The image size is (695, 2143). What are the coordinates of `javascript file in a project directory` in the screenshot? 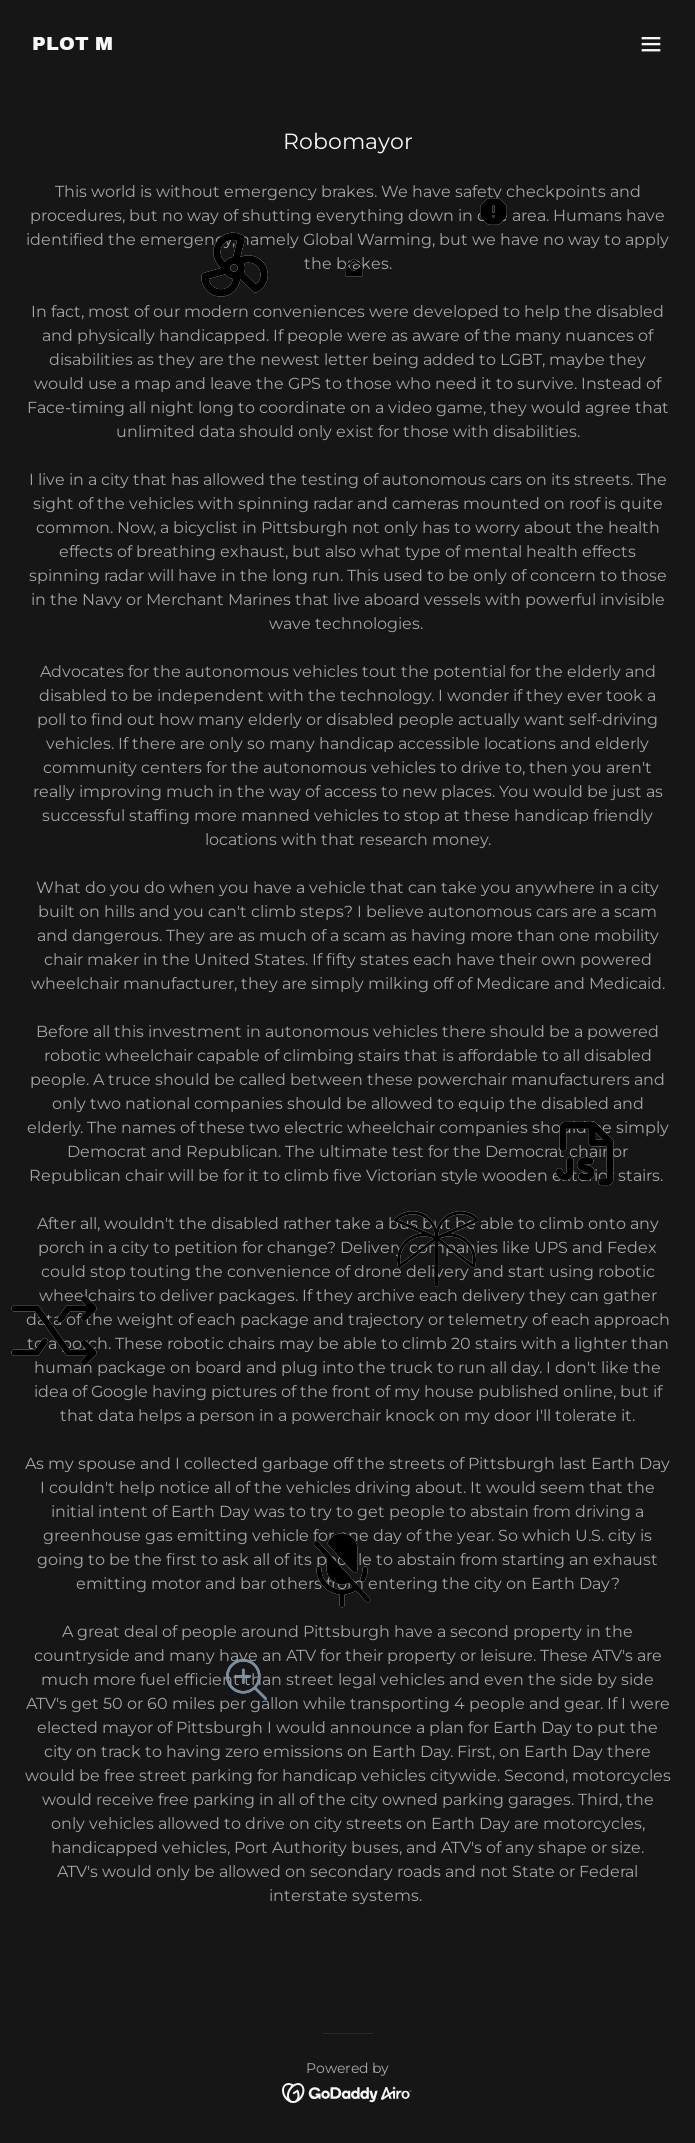 It's located at (586, 1153).